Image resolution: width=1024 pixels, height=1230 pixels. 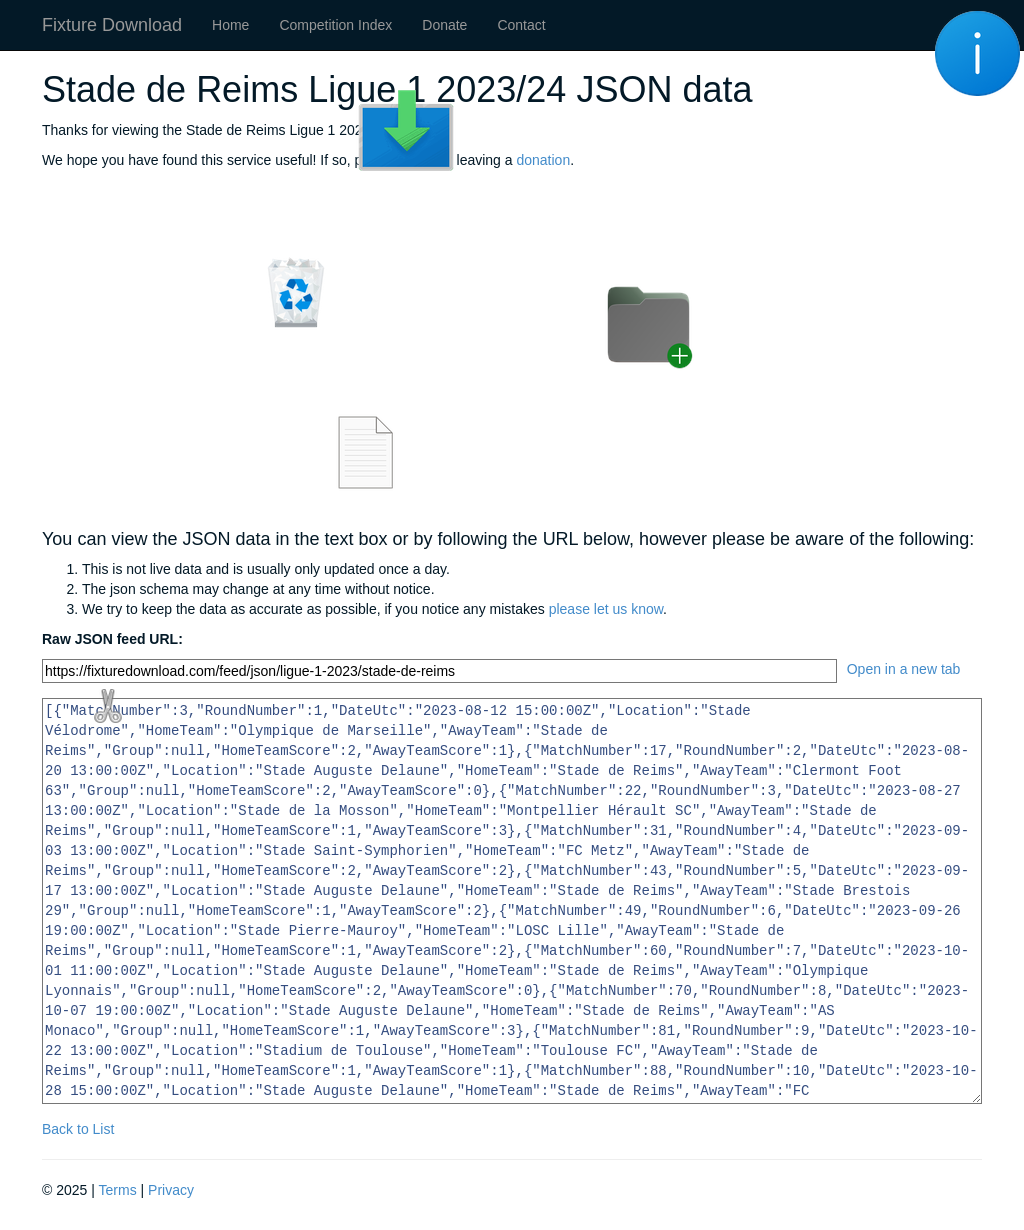 I want to click on download or install a software package, so click(x=406, y=131).